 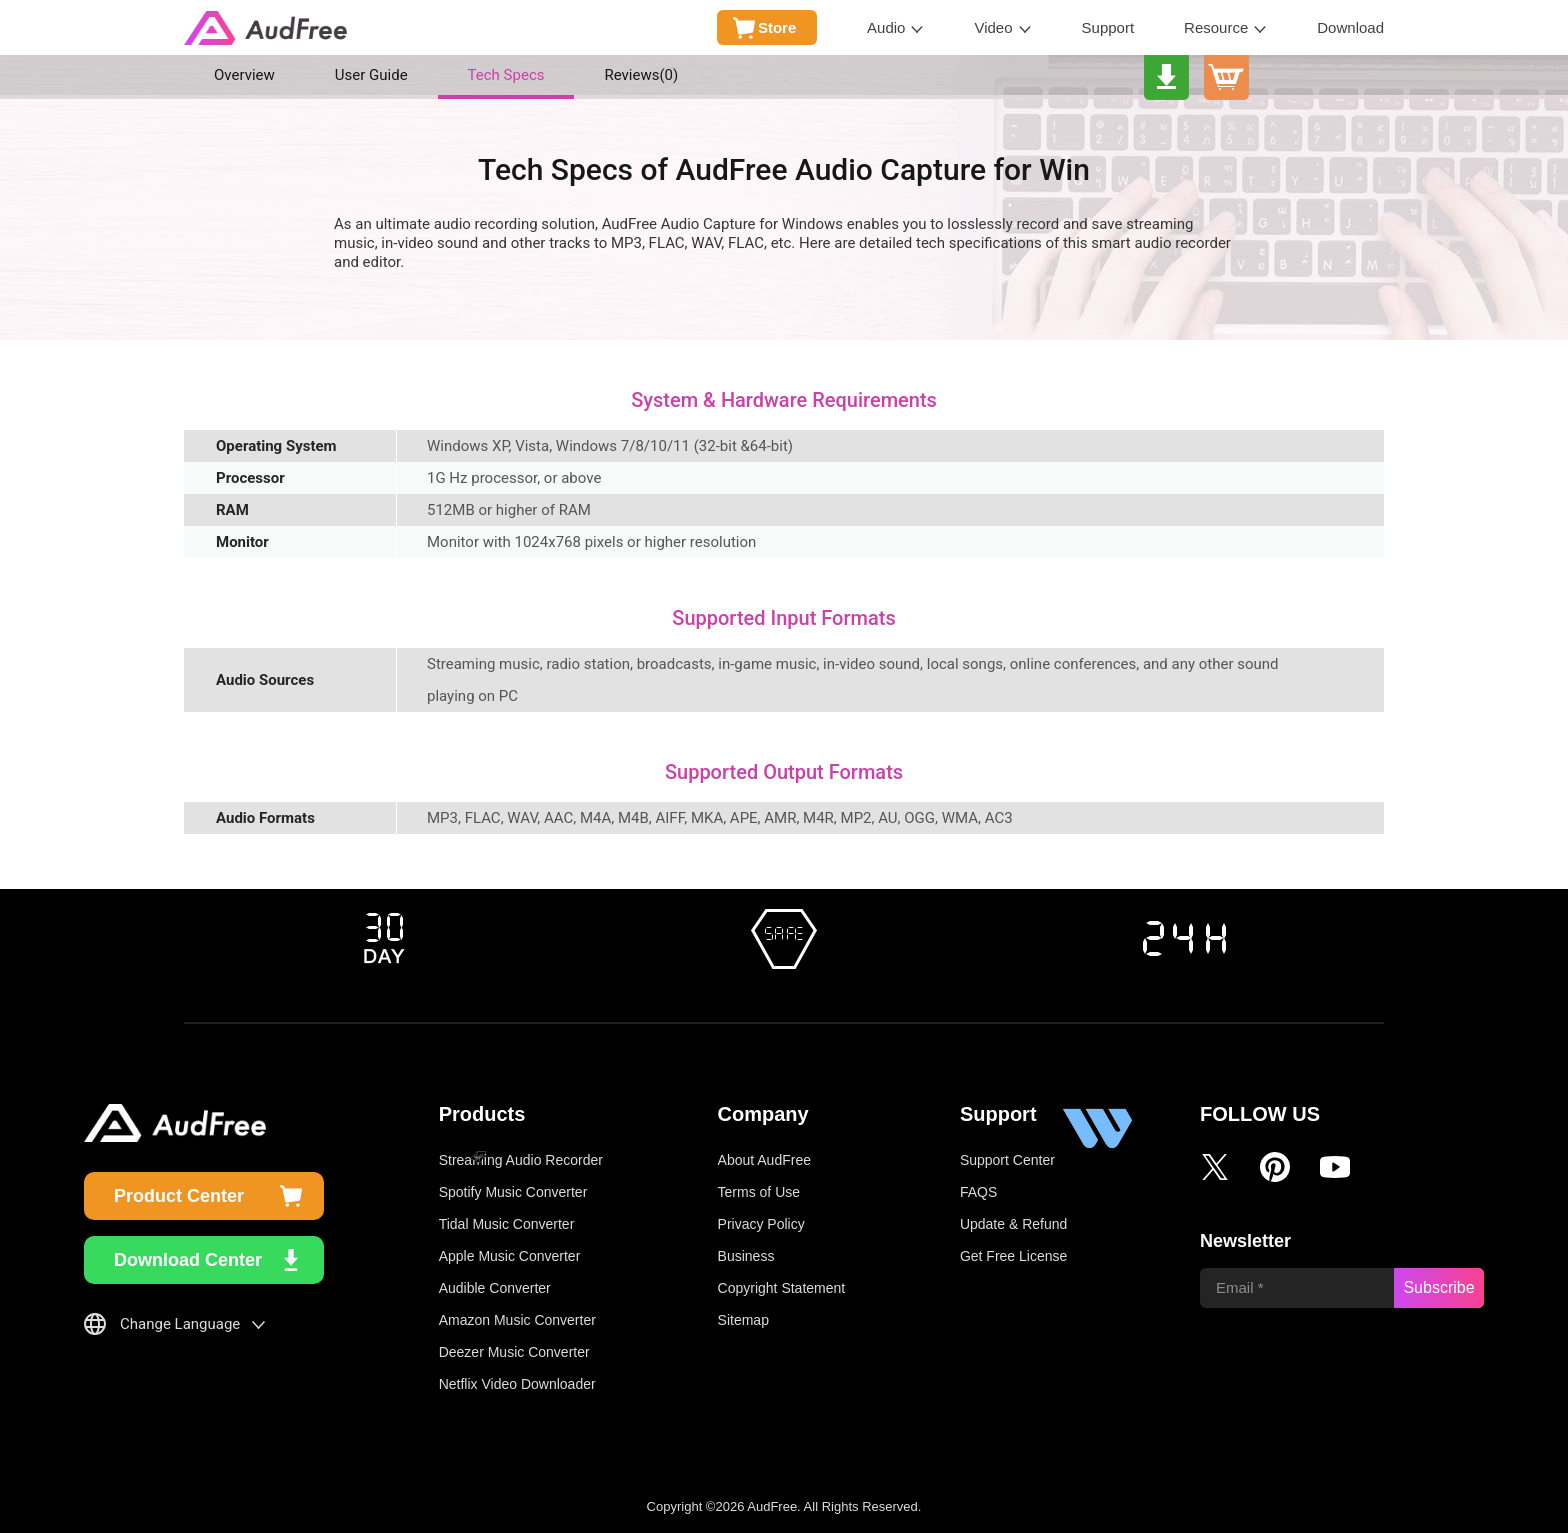 I want to click on western union logo, so click(x=1097, y=1128).